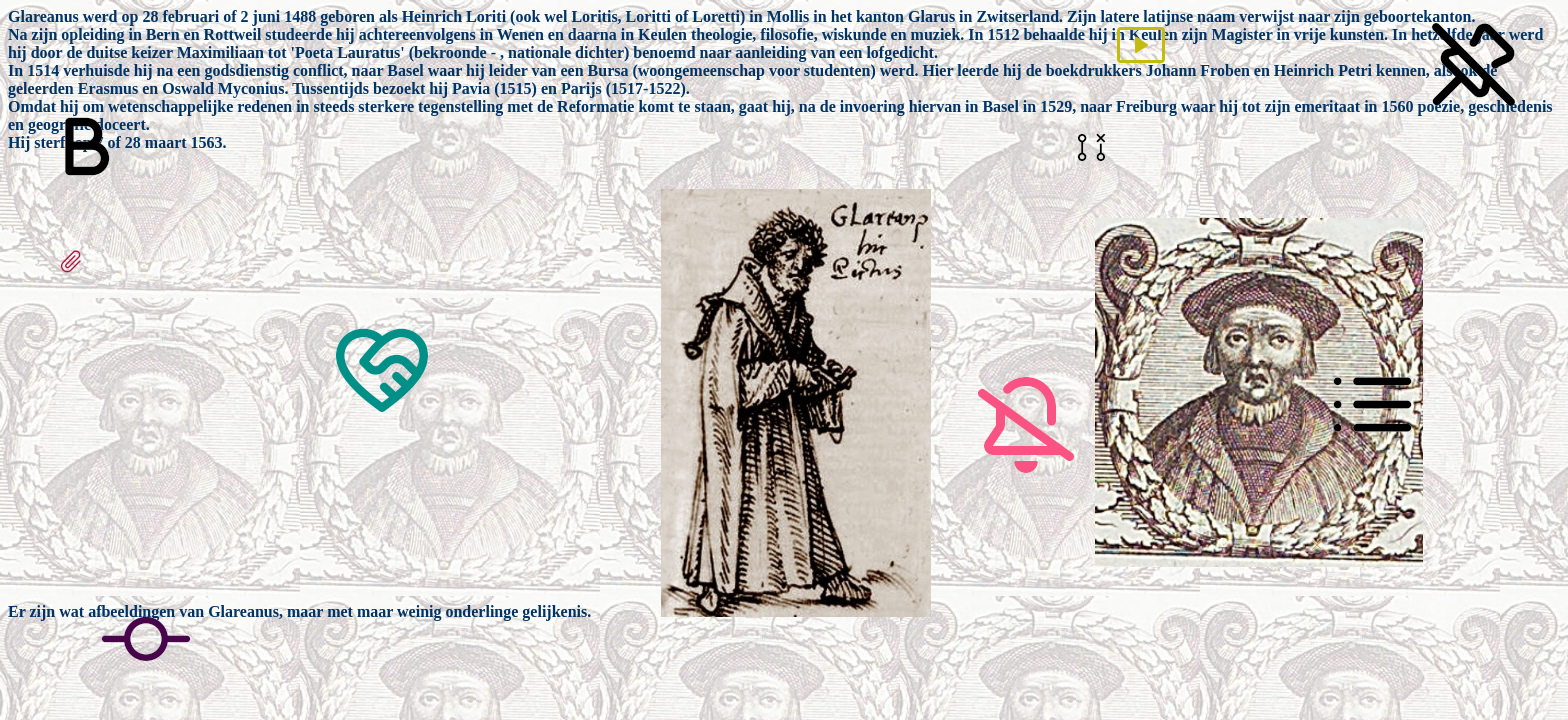  What do you see at coordinates (1026, 425) in the screenshot?
I see `mute notifications` at bounding box center [1026, 425].